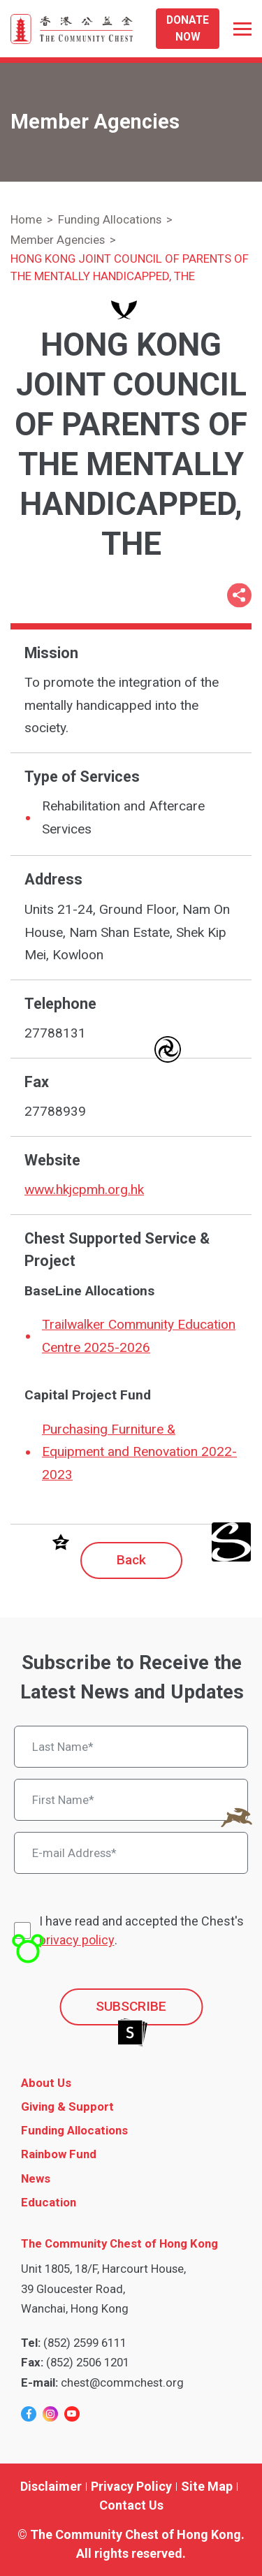  Describe the element at coordinates (61, 1542) in the screenshot. I see `open Qzone social network` at that location.